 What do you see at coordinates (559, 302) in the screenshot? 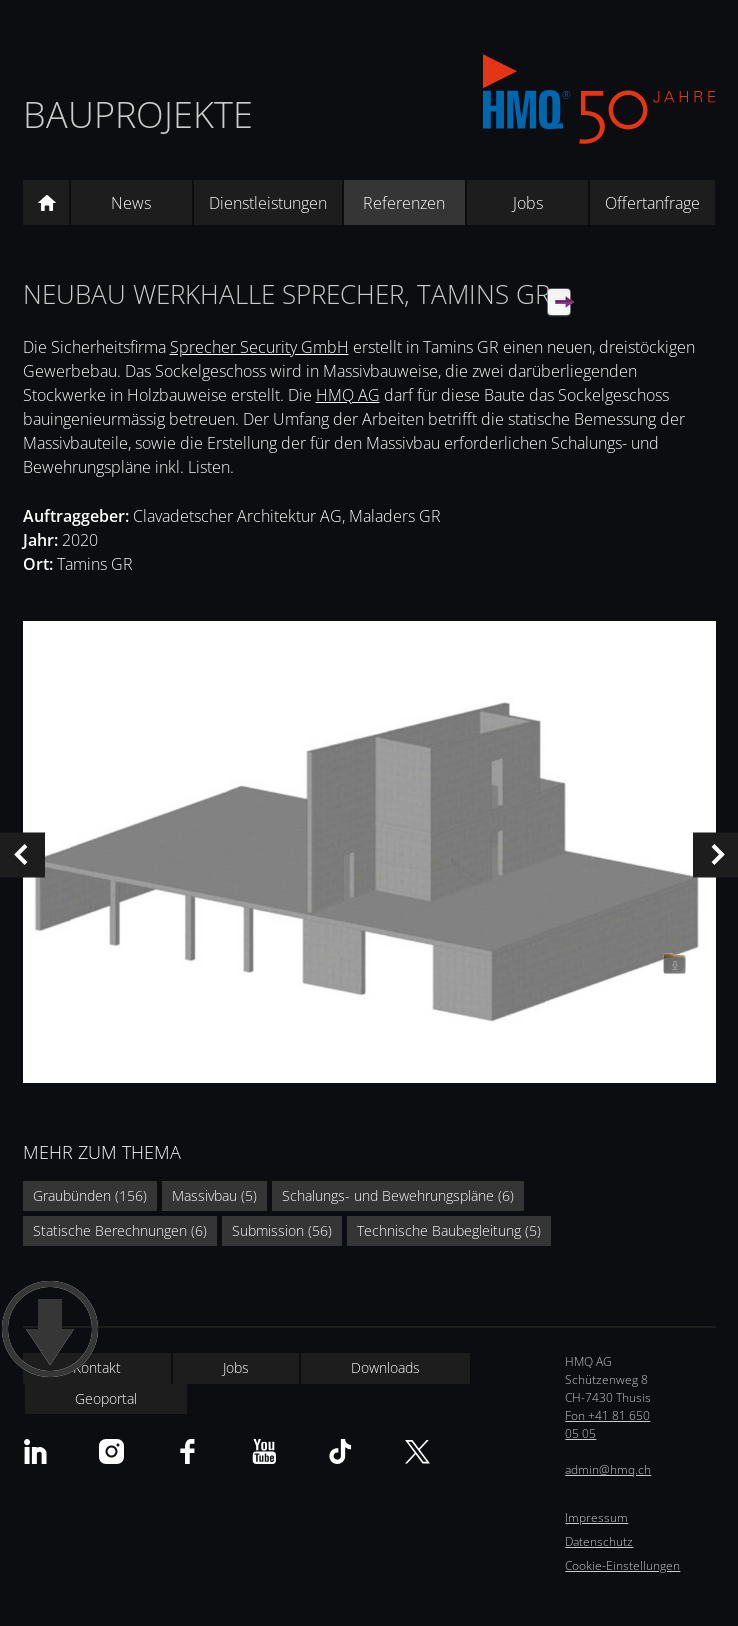
I see `export document to another location` at bounding box center [559, 302].